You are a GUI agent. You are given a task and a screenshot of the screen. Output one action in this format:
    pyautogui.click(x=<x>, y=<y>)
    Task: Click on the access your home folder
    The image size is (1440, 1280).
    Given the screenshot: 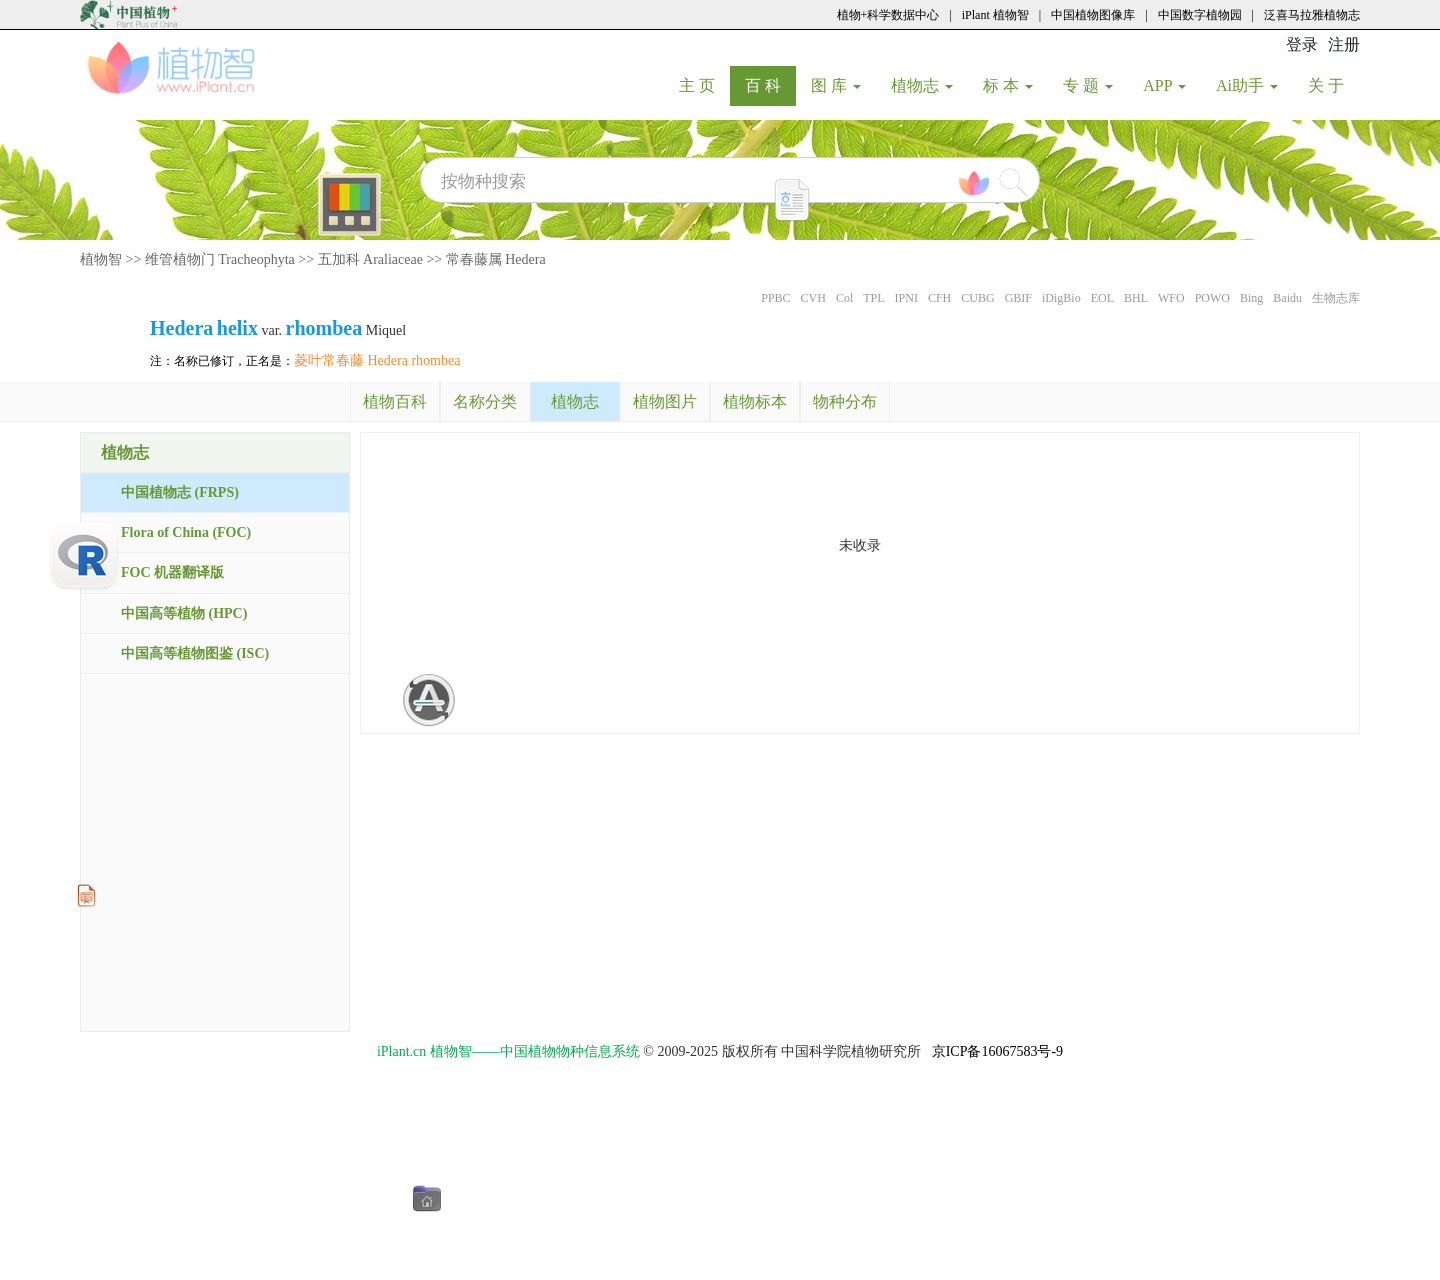 What is the action you would take?
    pyautogui.click(x=427, y=1198)
    